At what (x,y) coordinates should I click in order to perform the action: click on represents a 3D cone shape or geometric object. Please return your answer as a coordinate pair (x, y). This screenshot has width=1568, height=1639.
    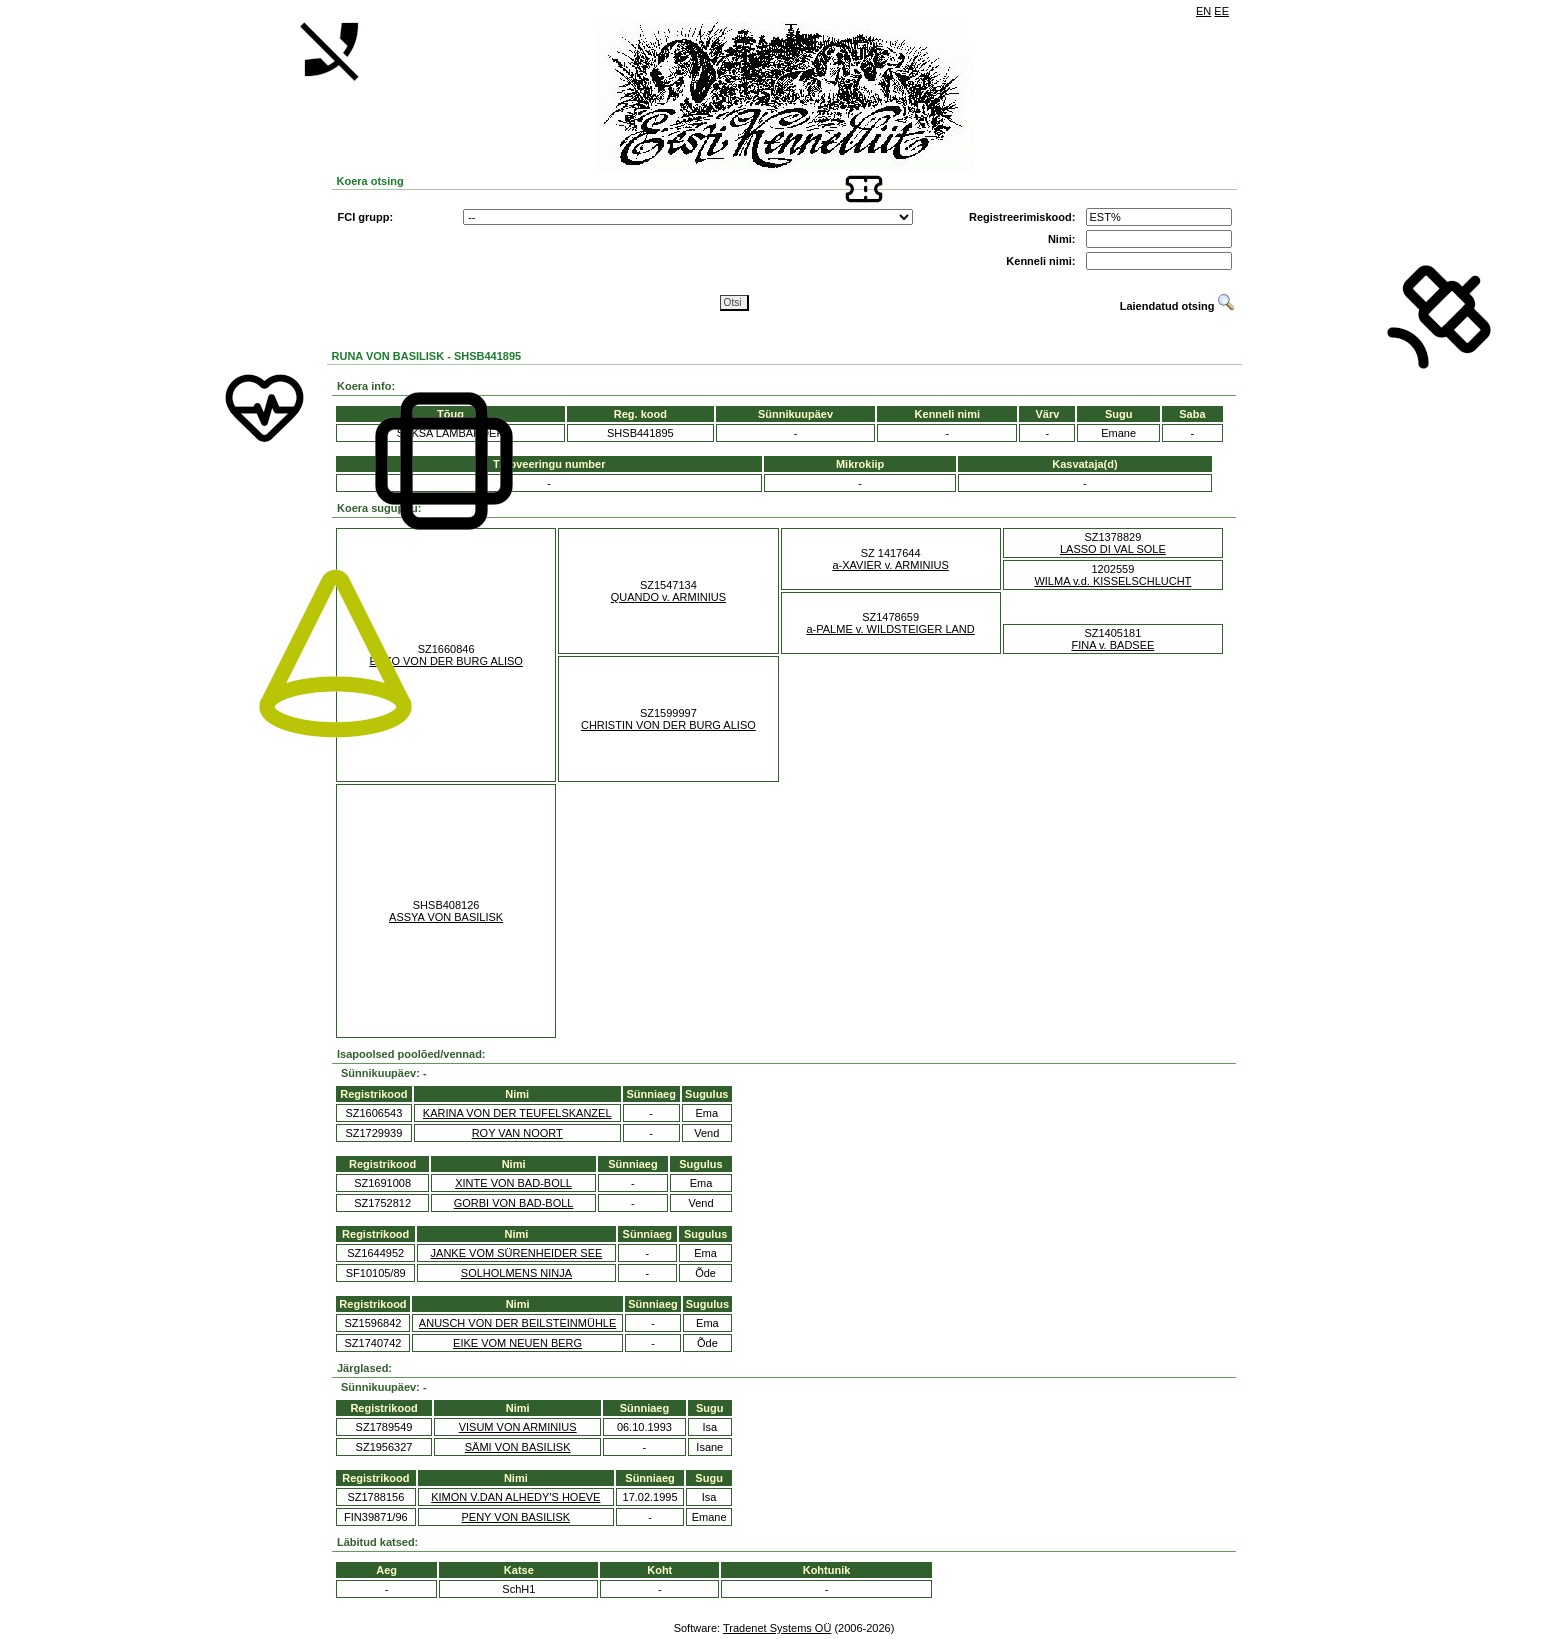
    Looking at the image, I should click on (335, 653).